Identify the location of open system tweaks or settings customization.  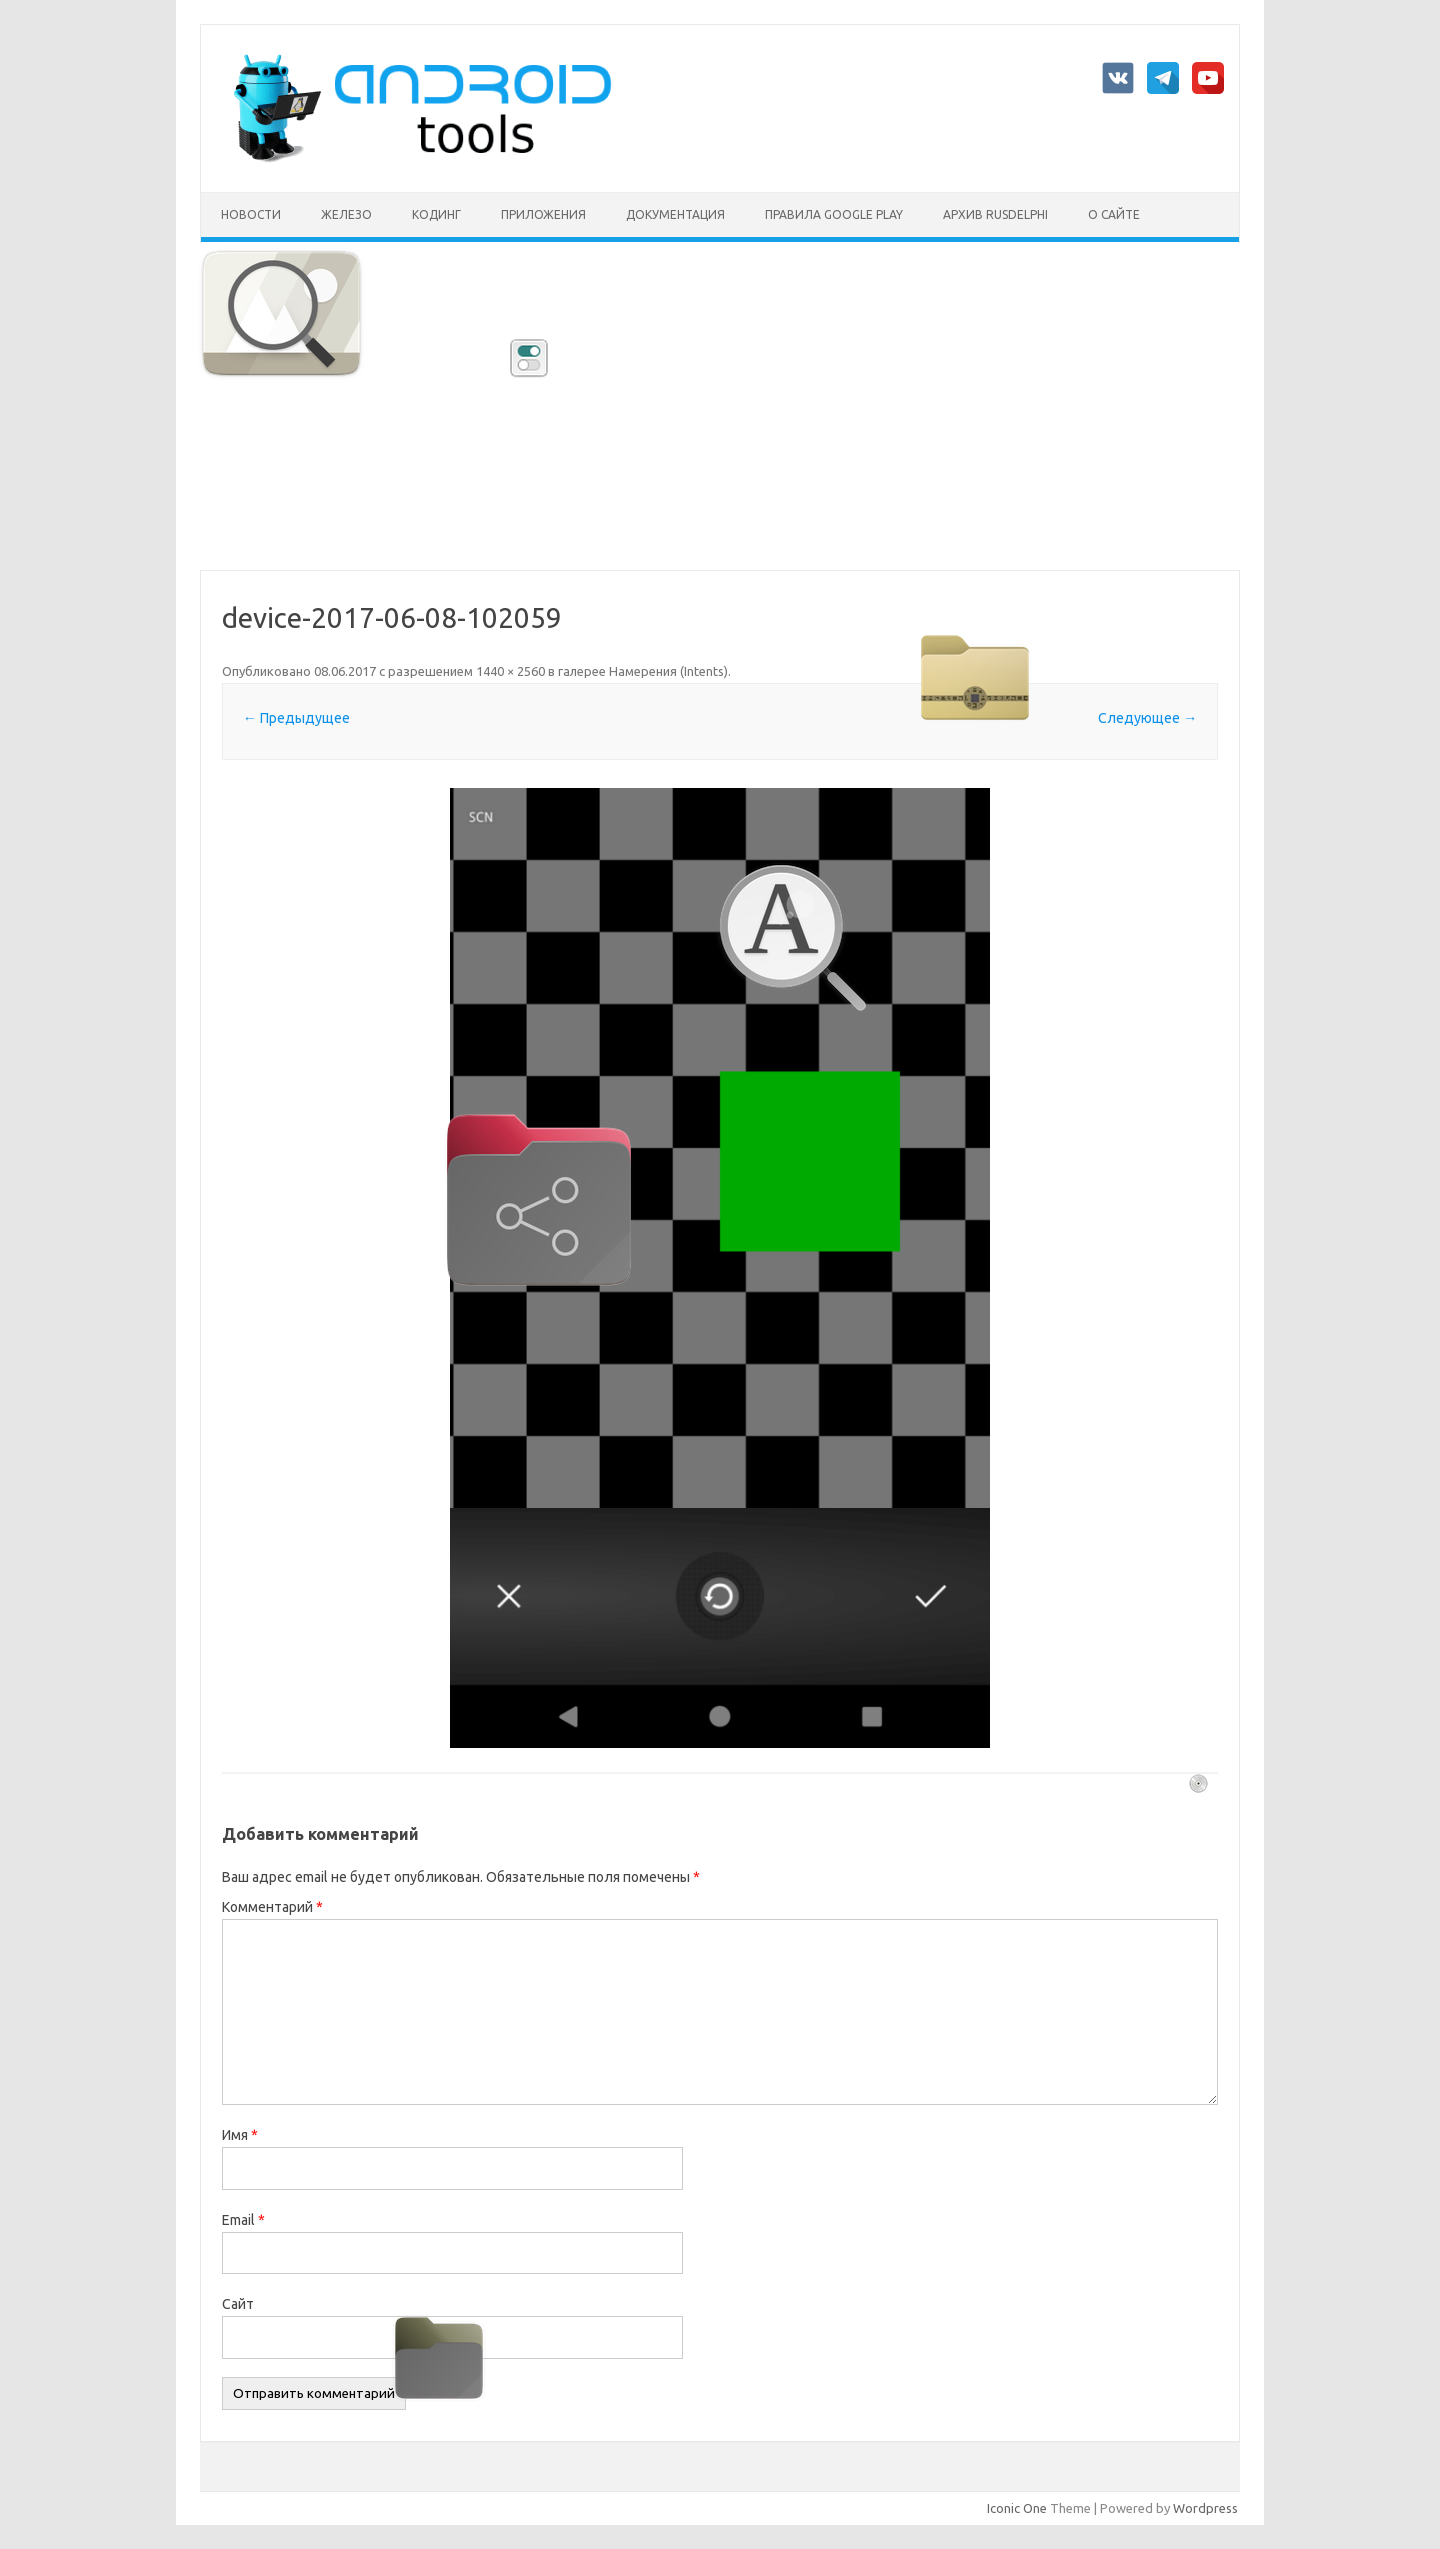
(529, 358).